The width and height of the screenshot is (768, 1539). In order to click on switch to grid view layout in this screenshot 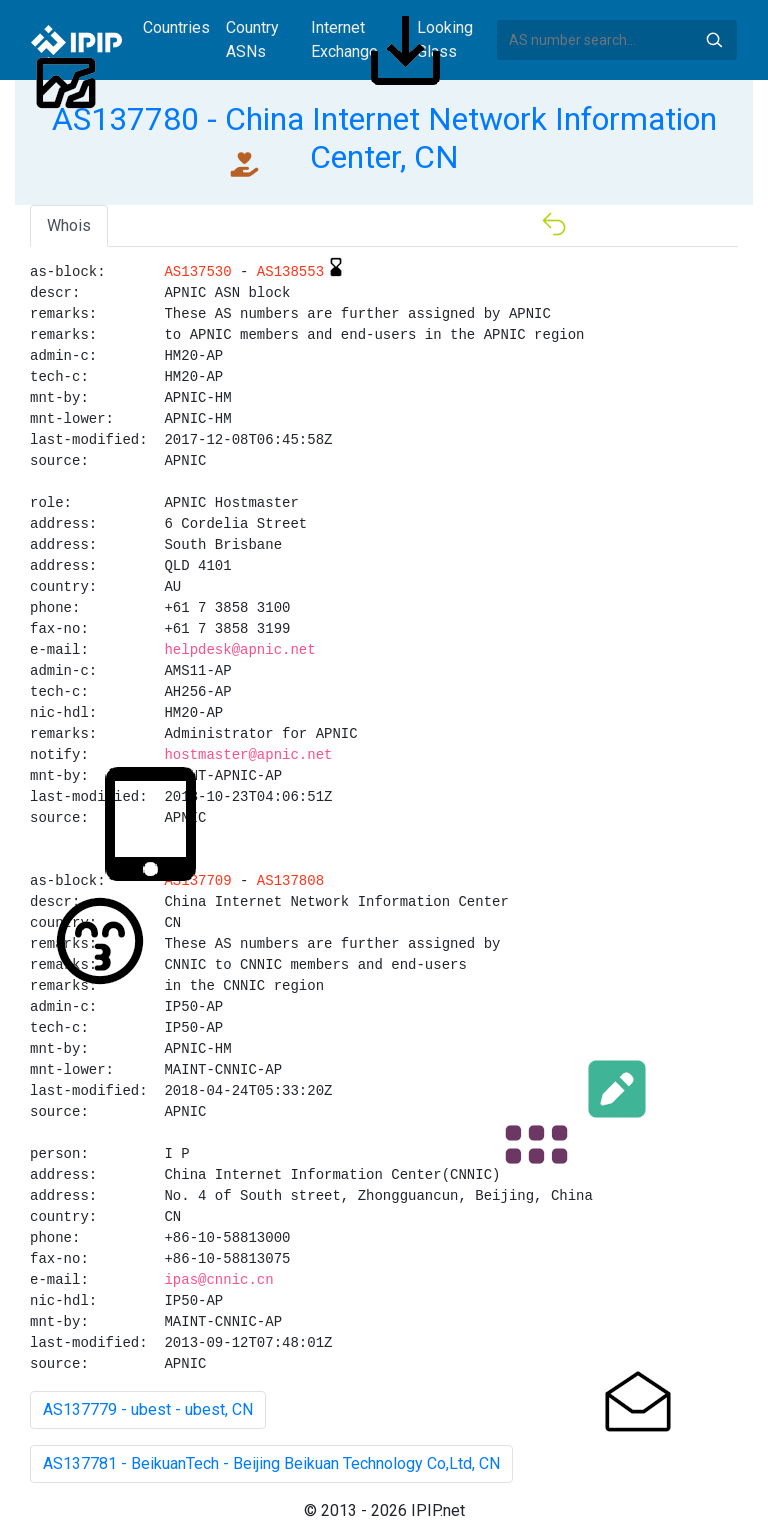, I will do `click(536, 1144)`.